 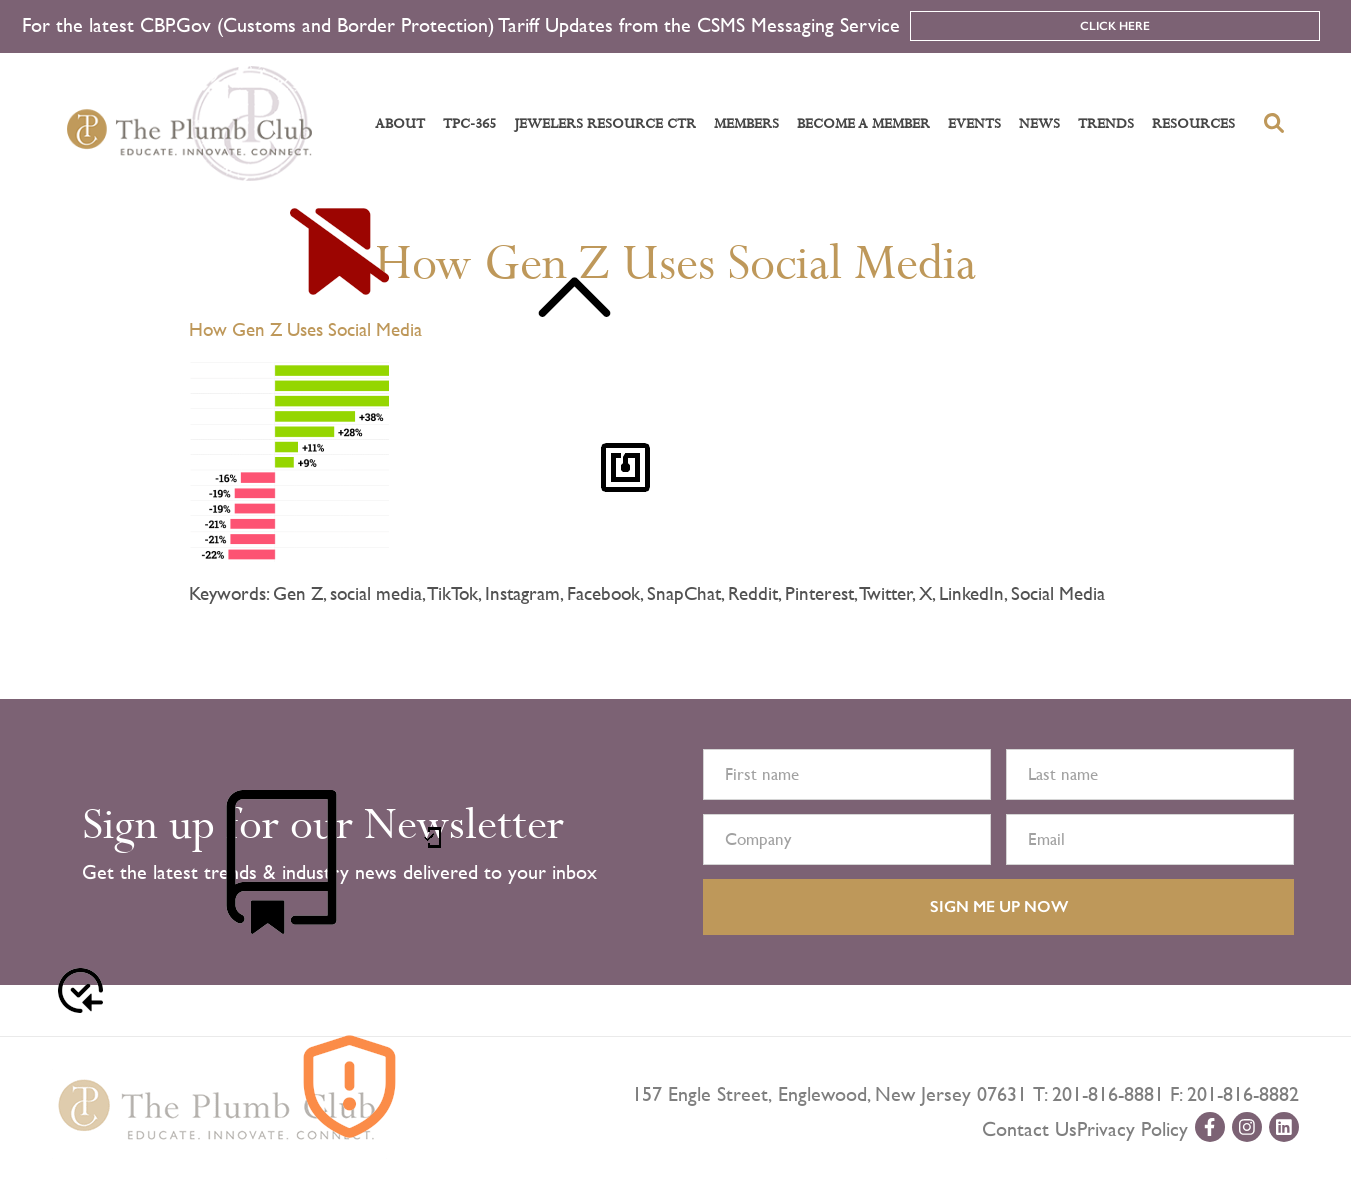 I want to click on remove from saved bookmarks, so click(x=339, y=251).